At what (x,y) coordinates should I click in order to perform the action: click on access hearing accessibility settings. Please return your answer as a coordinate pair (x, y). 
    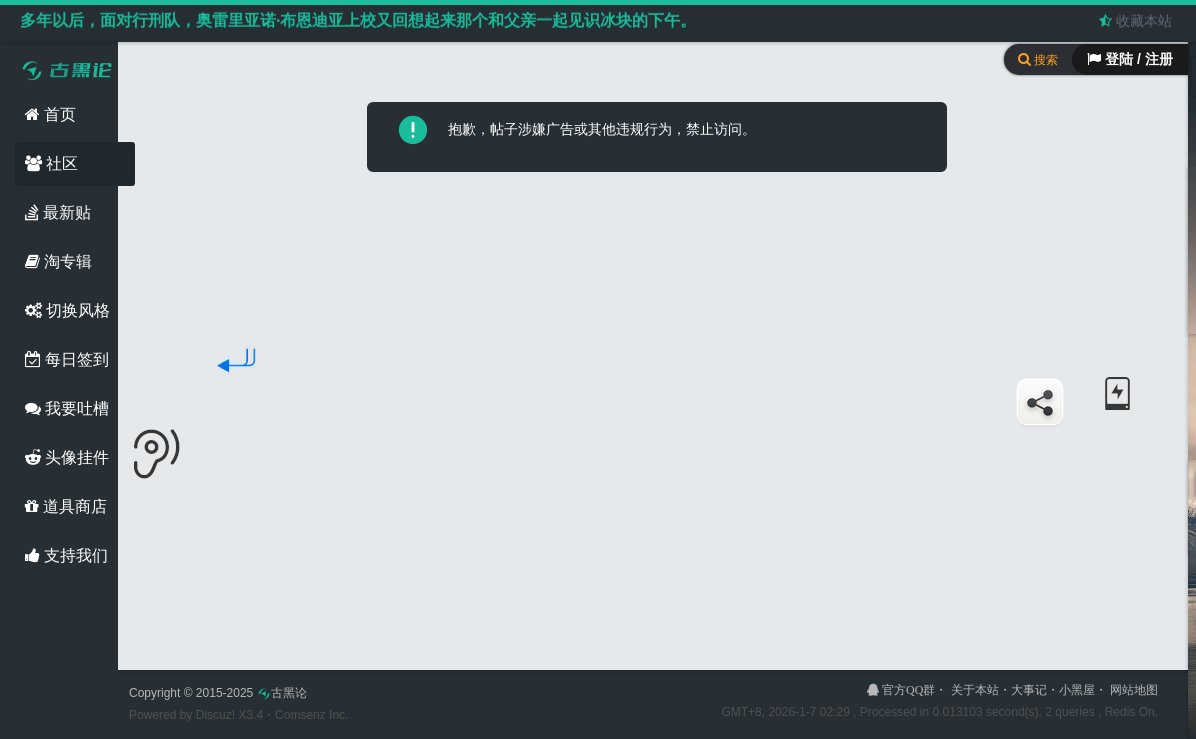
    Looking at the image, I should click on (155, 454).